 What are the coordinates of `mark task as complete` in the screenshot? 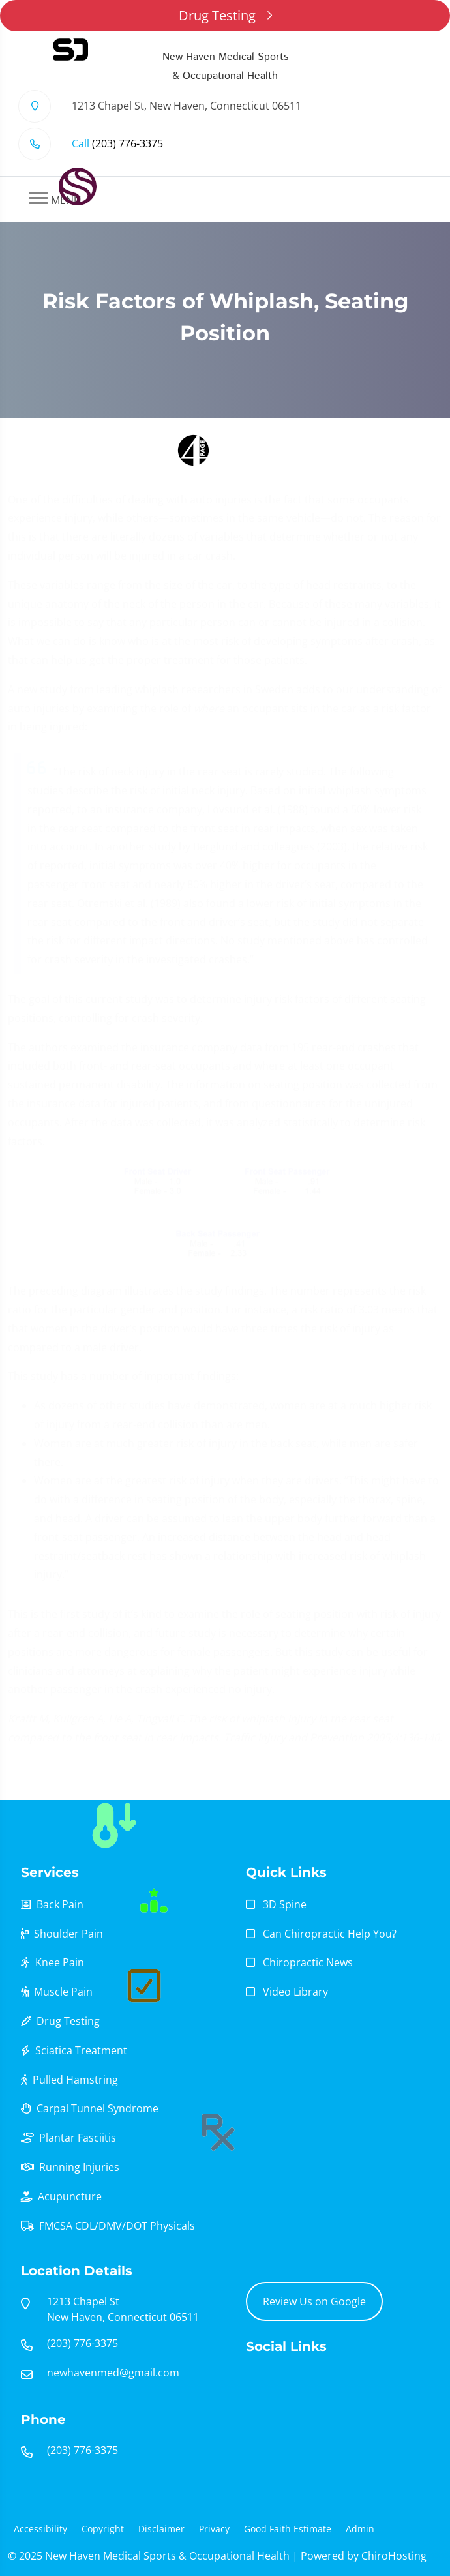 It's located at (144, 1986).